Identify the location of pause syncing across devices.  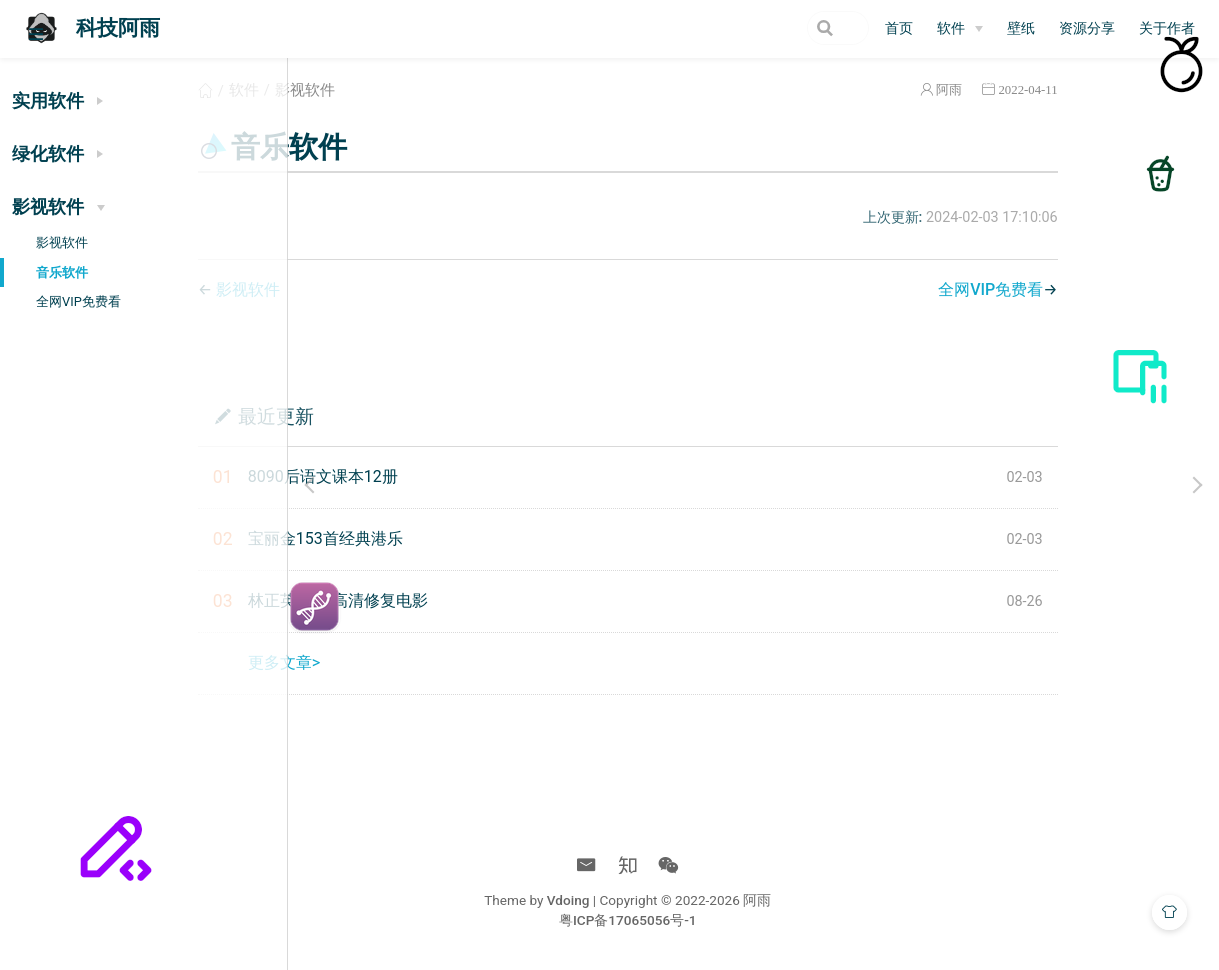
(1140, 374).